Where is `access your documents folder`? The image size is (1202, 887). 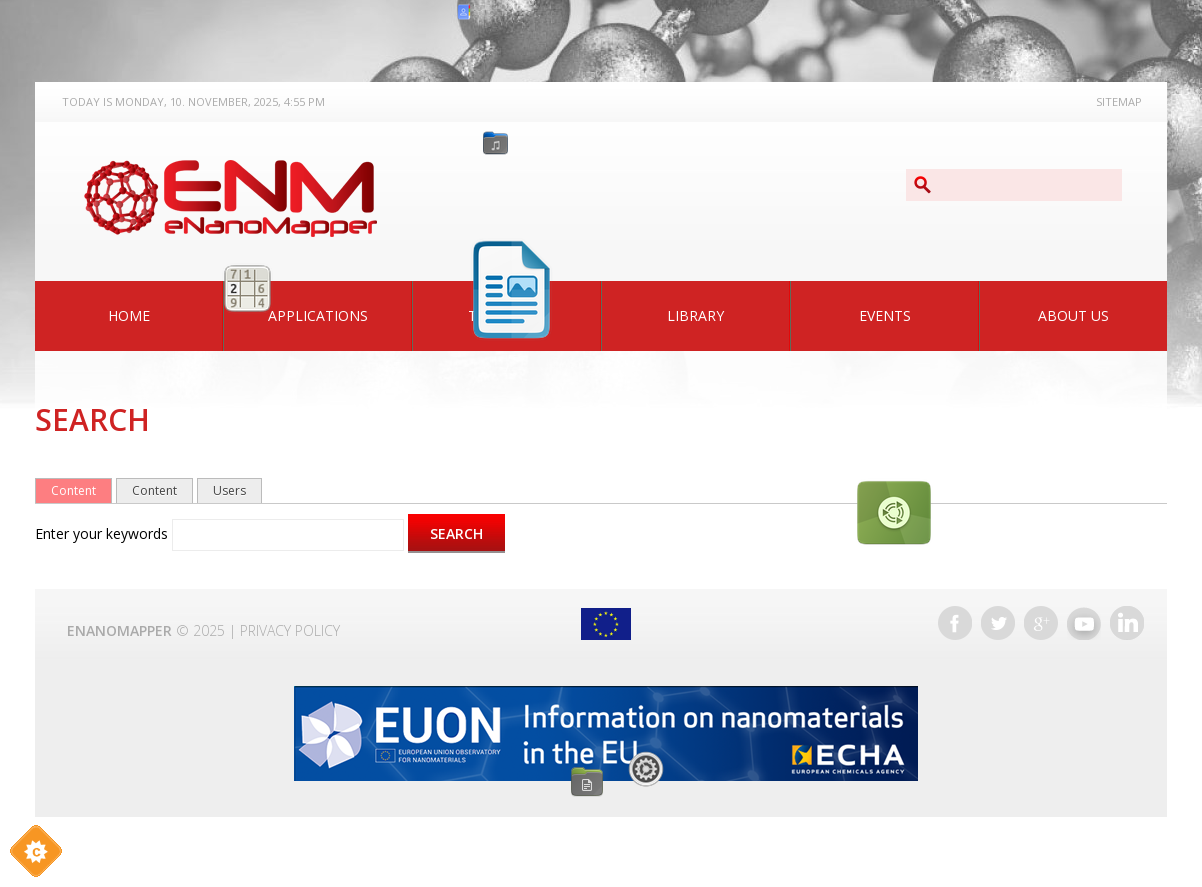
access your documents folder is located at coordinates (587, 781).